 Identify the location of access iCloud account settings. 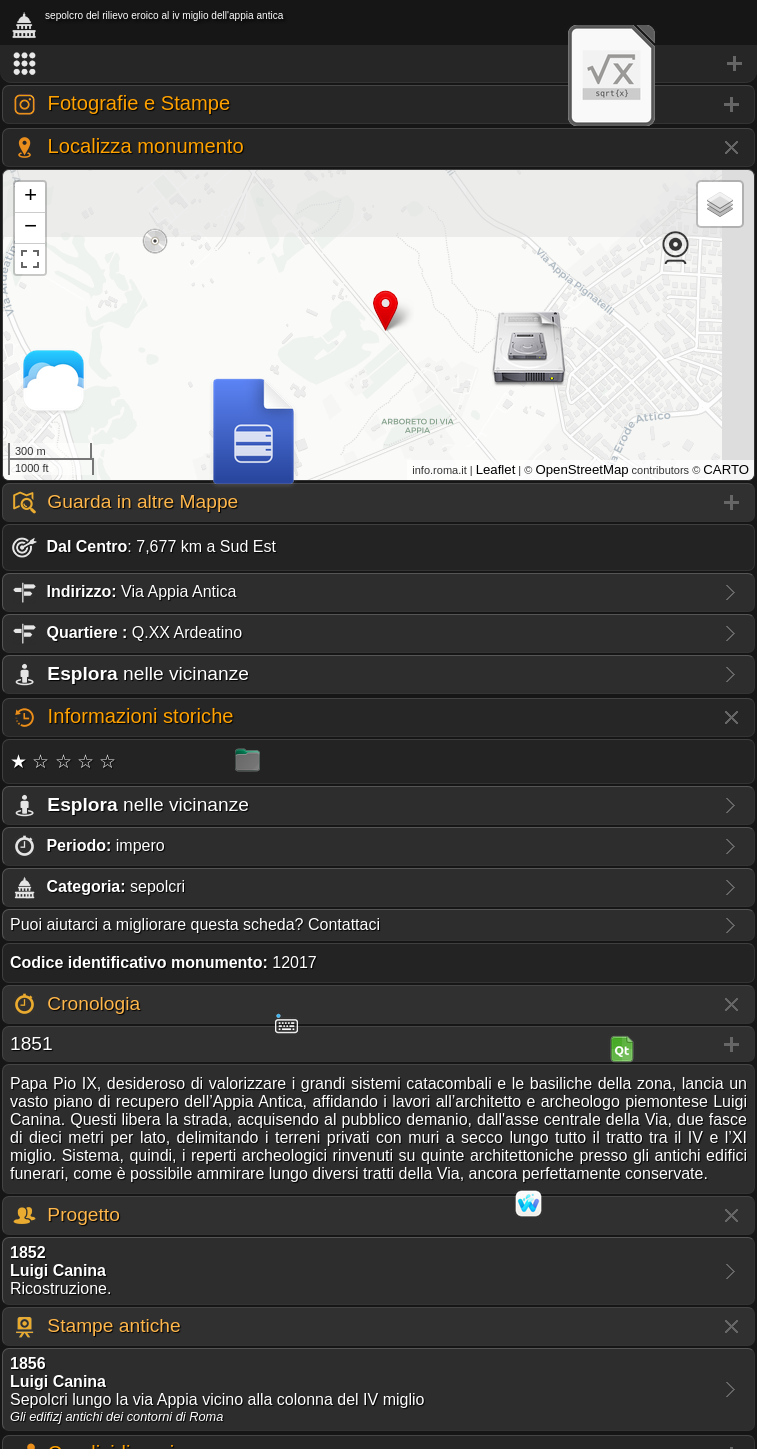
(53, 380).